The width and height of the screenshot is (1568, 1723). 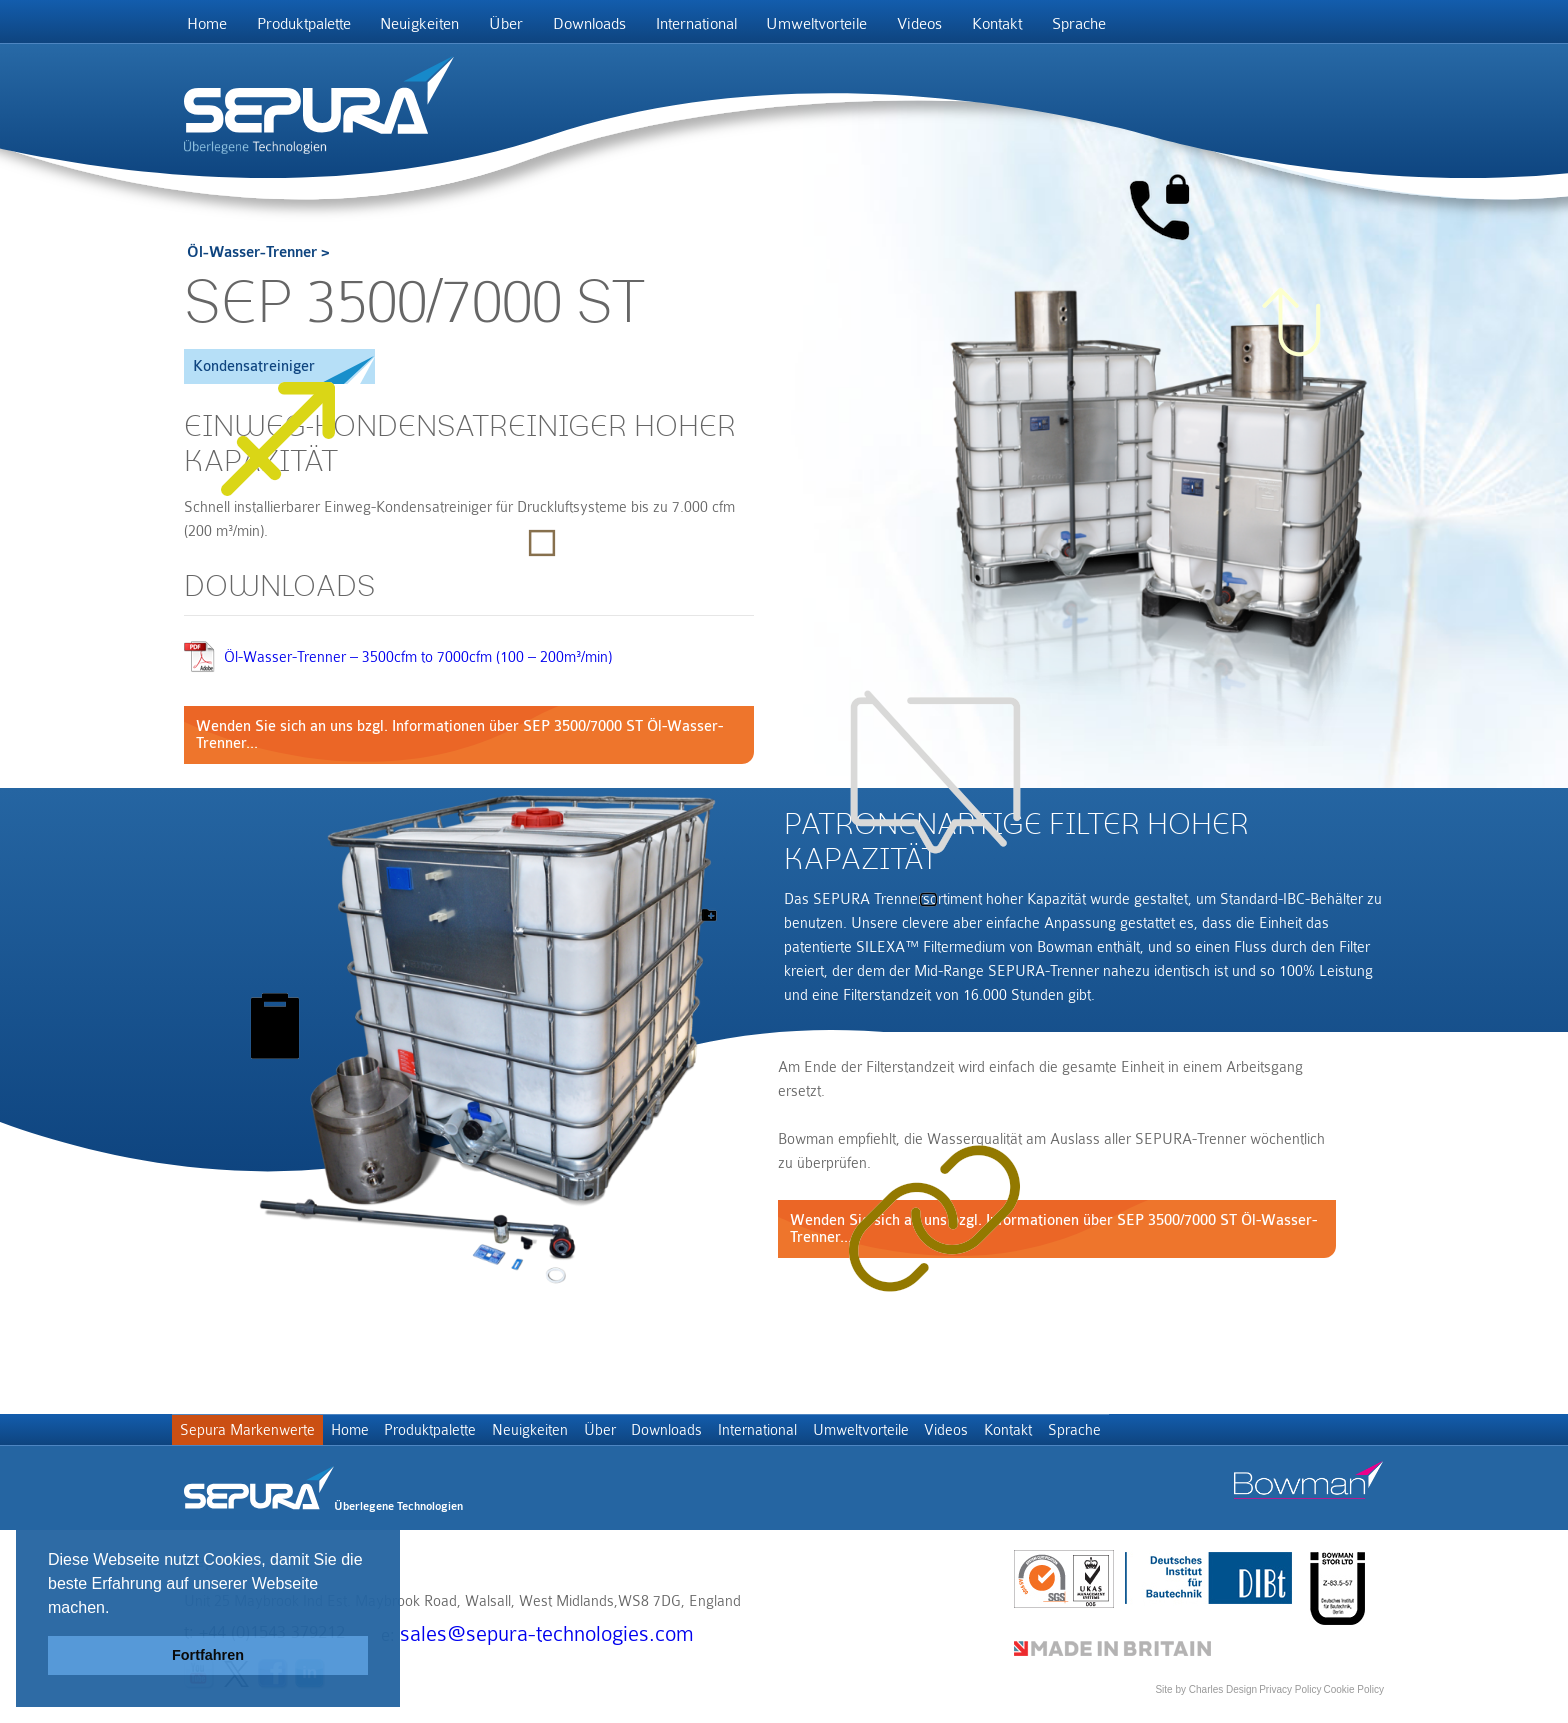 I want to click on undo or go back to previous state, so click(x=1294, y=322).